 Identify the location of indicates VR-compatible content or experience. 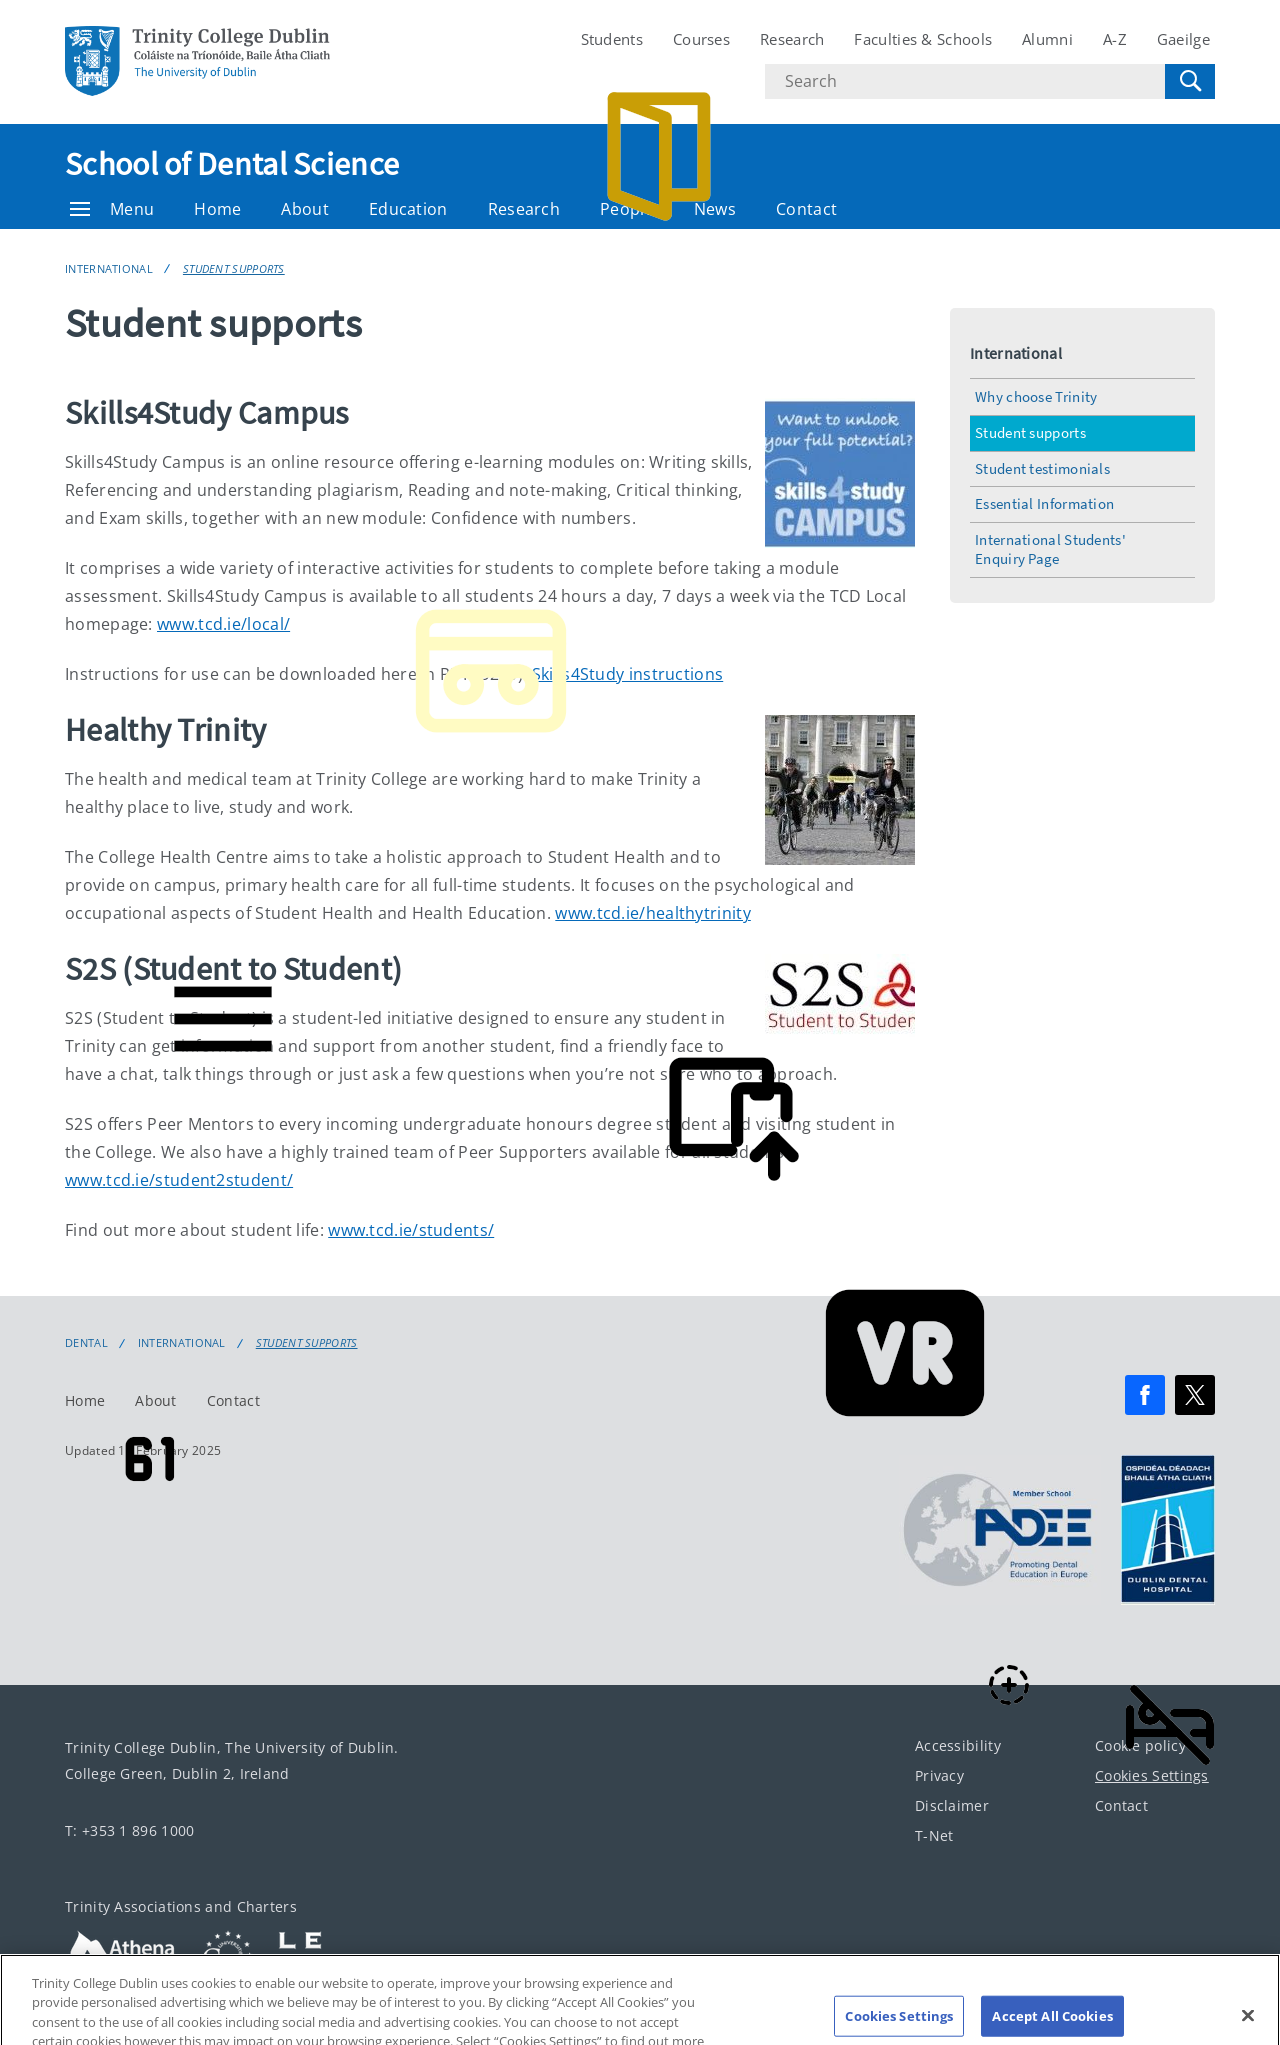
(905, 1353).